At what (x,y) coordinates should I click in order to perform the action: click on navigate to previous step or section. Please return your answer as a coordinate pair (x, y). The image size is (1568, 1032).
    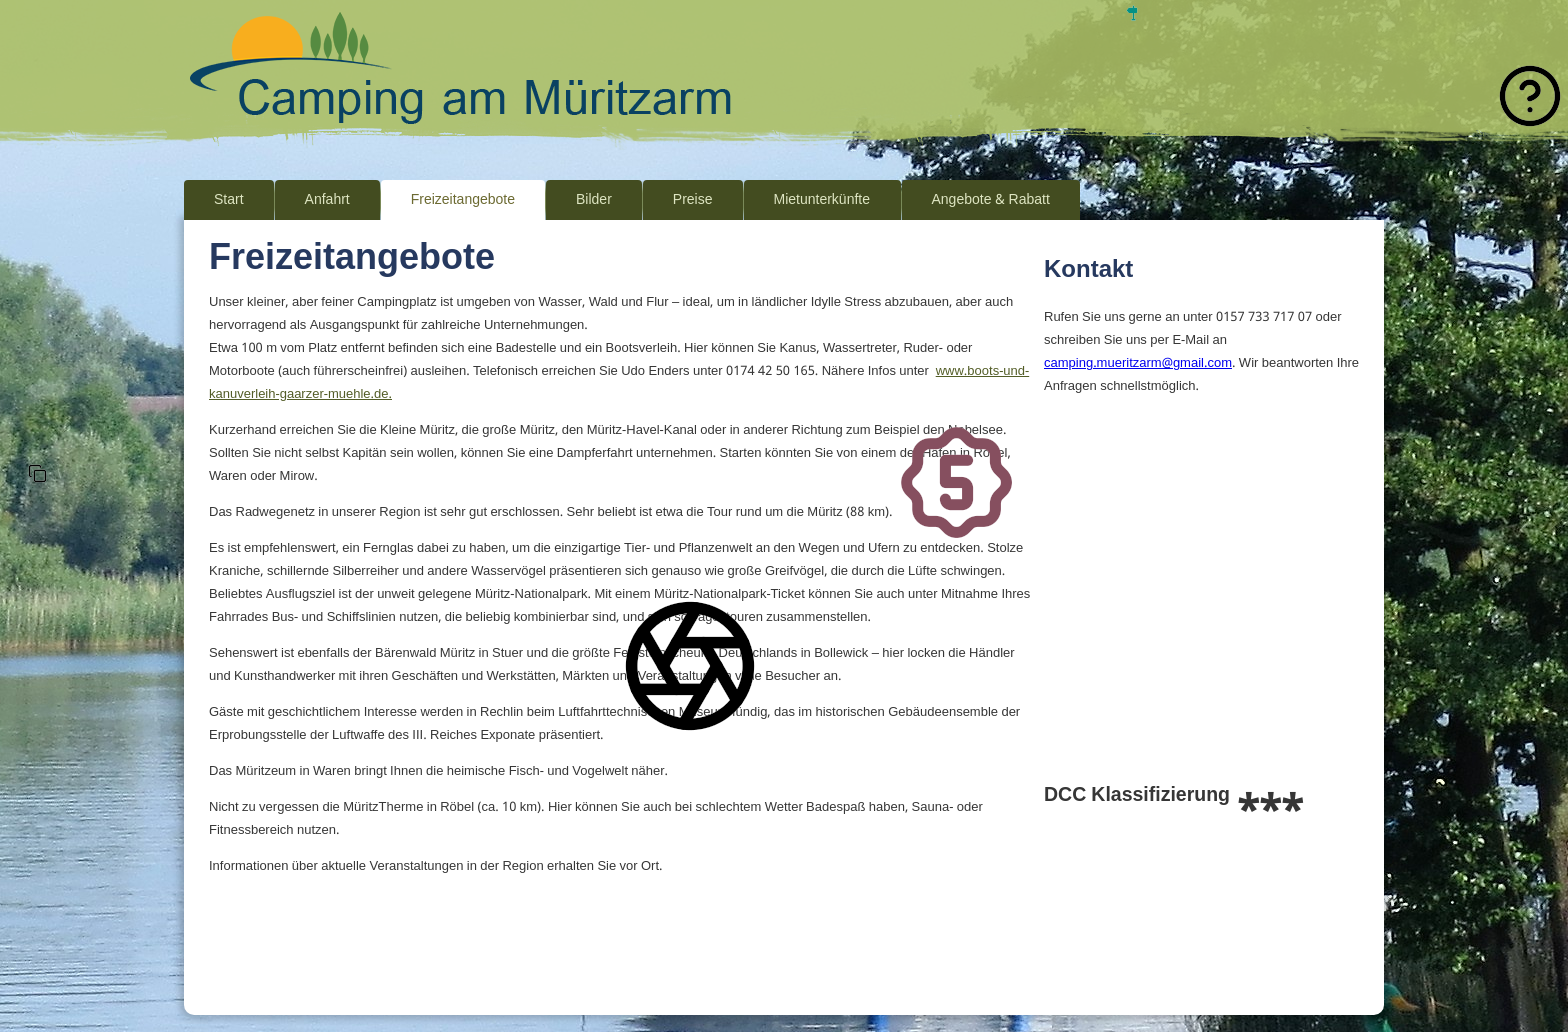
    Looking at the image, I should click on (1132, 13).